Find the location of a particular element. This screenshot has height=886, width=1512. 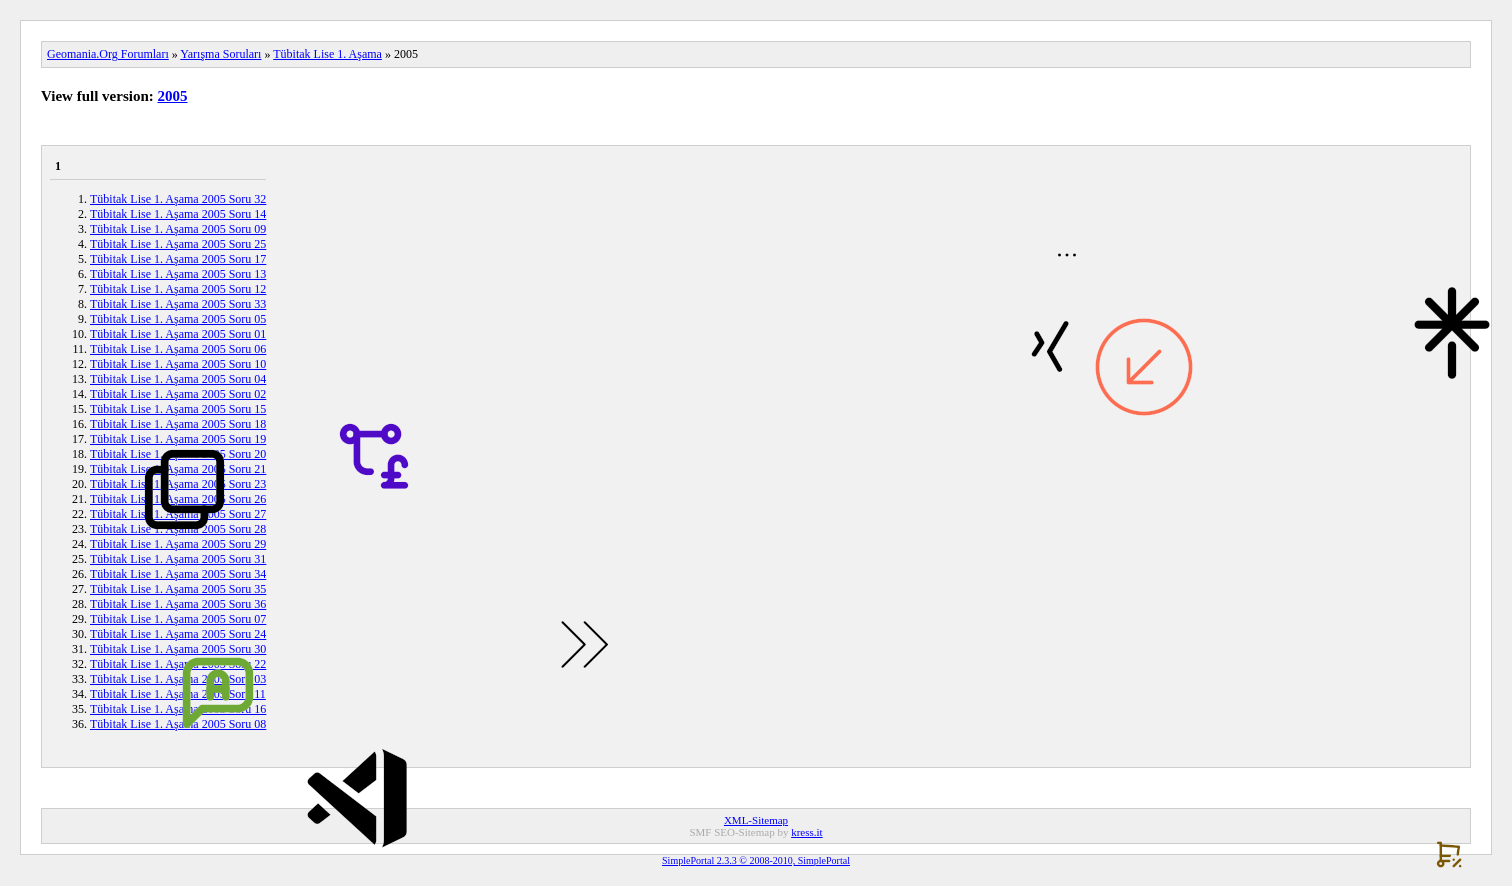

navigate to previous or lower-left content is located at coordinates (1144, 367).